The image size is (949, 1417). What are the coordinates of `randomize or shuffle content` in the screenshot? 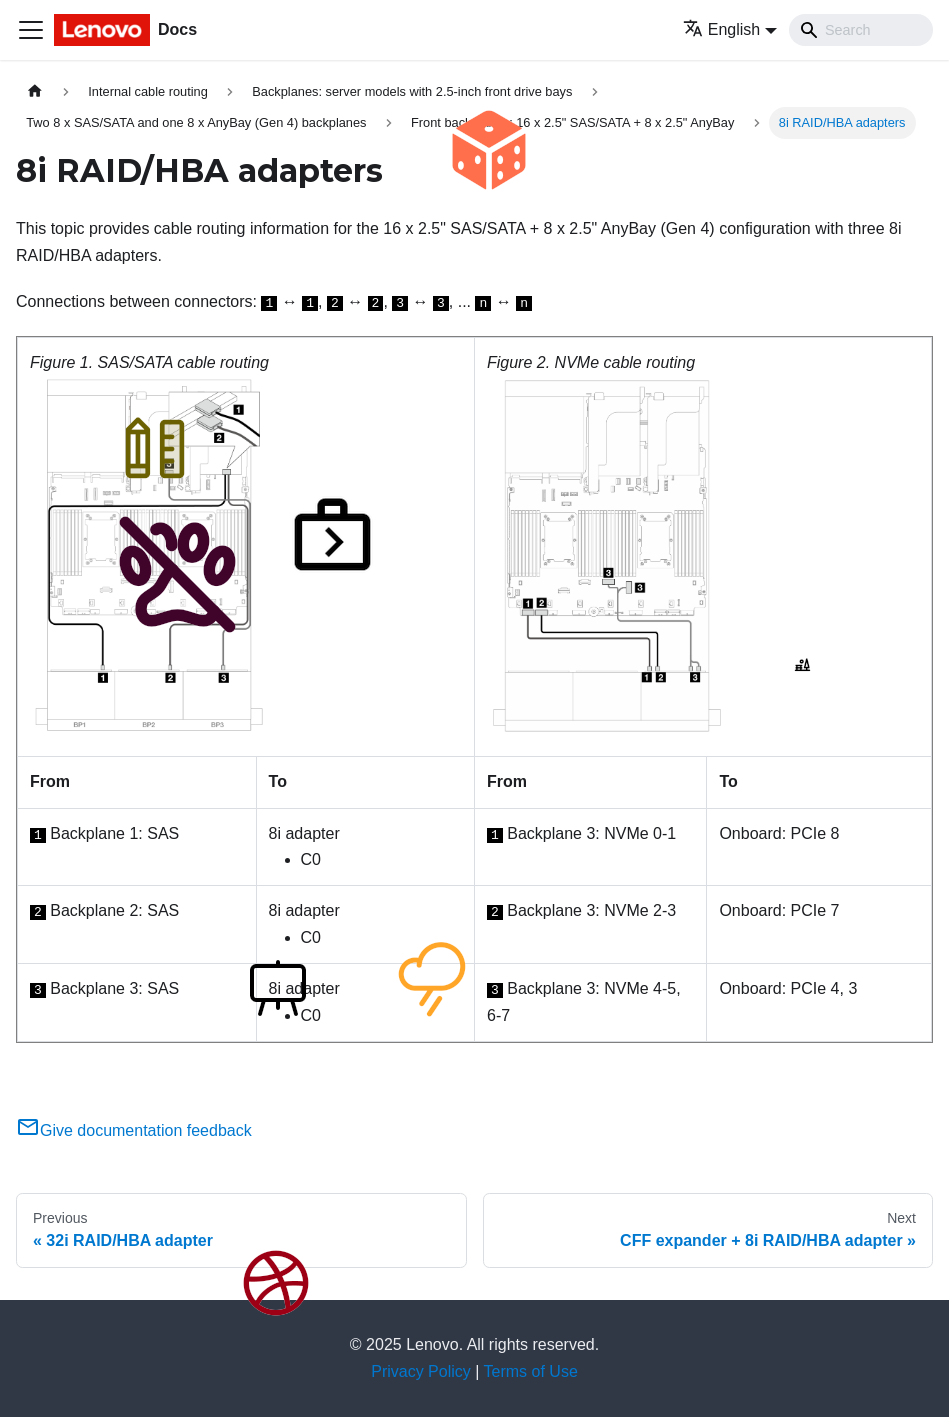 It's located at (489, 150).